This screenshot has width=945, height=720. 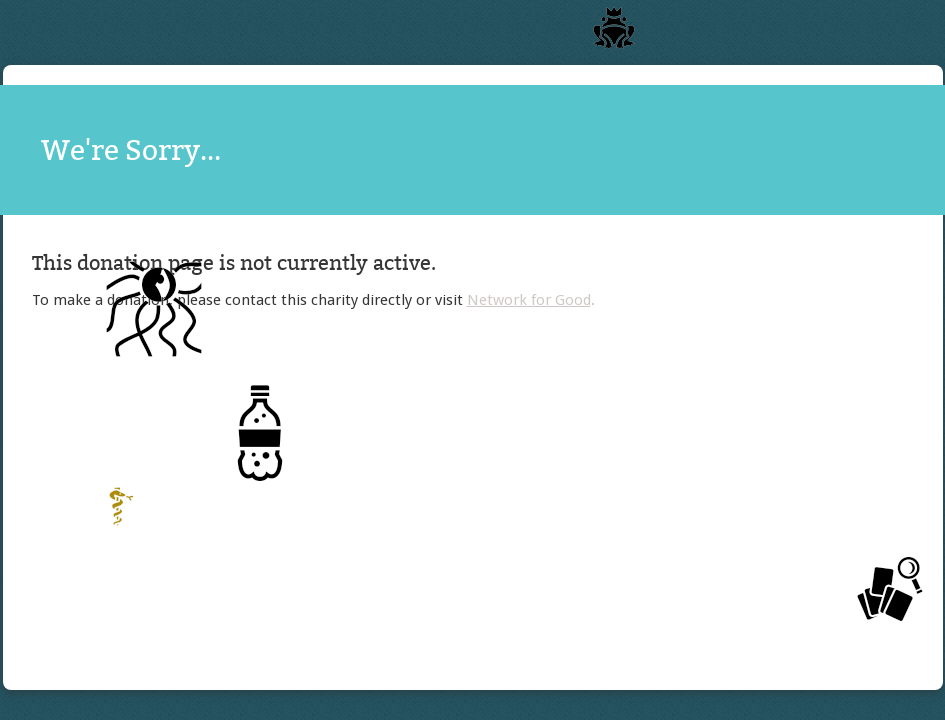 What do you see at coordinates (117, 506) in the screenshot?
I see `access health or medical features` at bounding box center [117, 506].